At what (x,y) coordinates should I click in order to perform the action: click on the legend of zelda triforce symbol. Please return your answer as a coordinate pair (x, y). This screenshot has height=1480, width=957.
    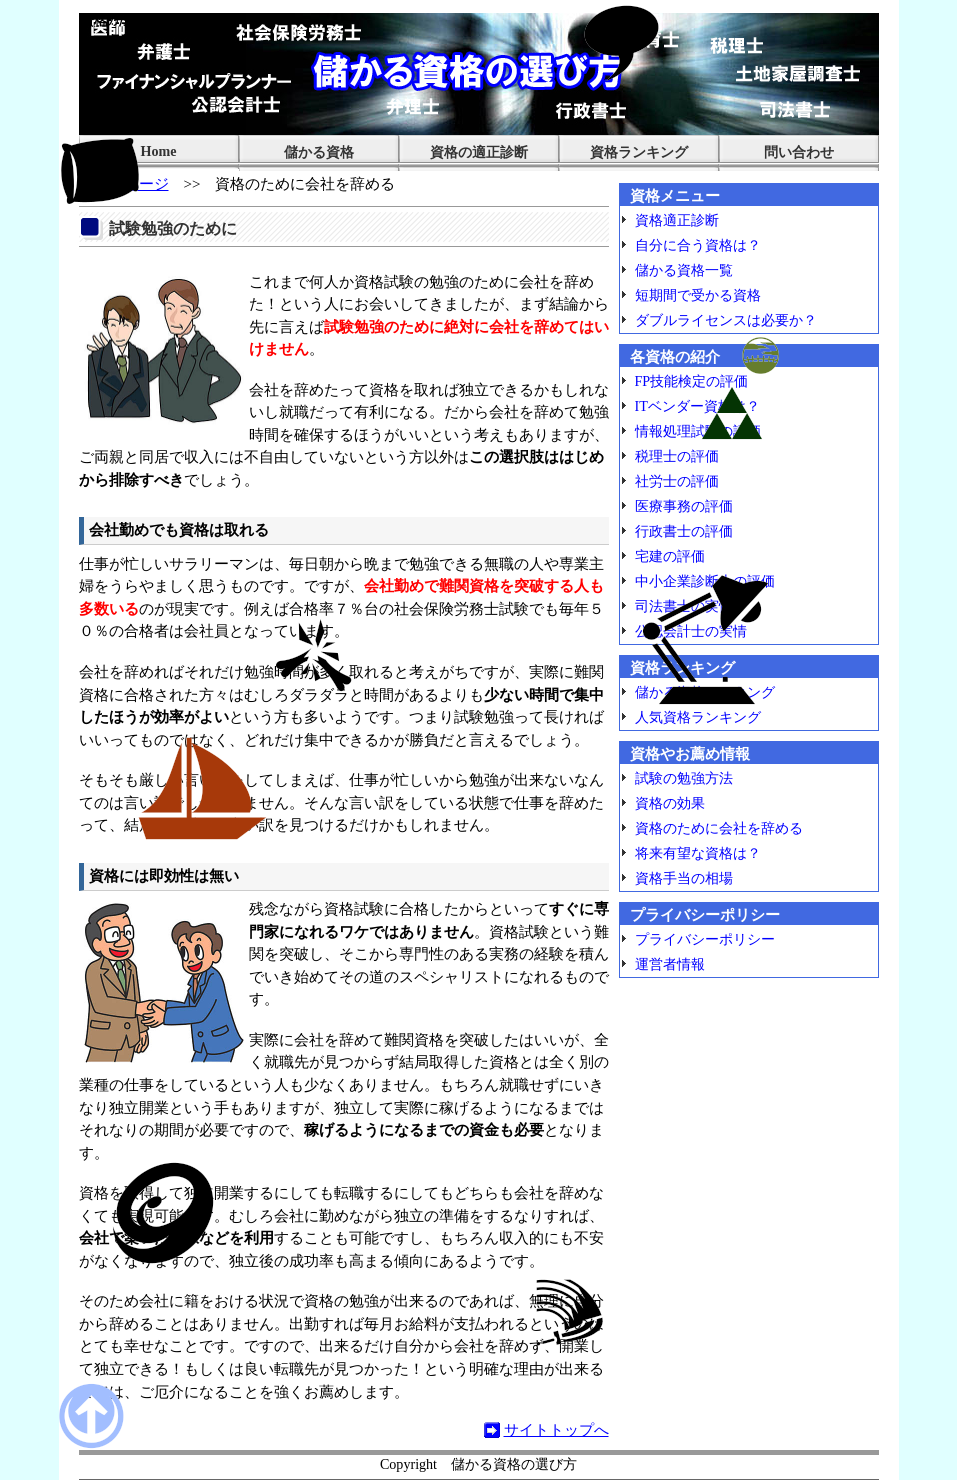
    Looking at the image, I should click on (732, 413).